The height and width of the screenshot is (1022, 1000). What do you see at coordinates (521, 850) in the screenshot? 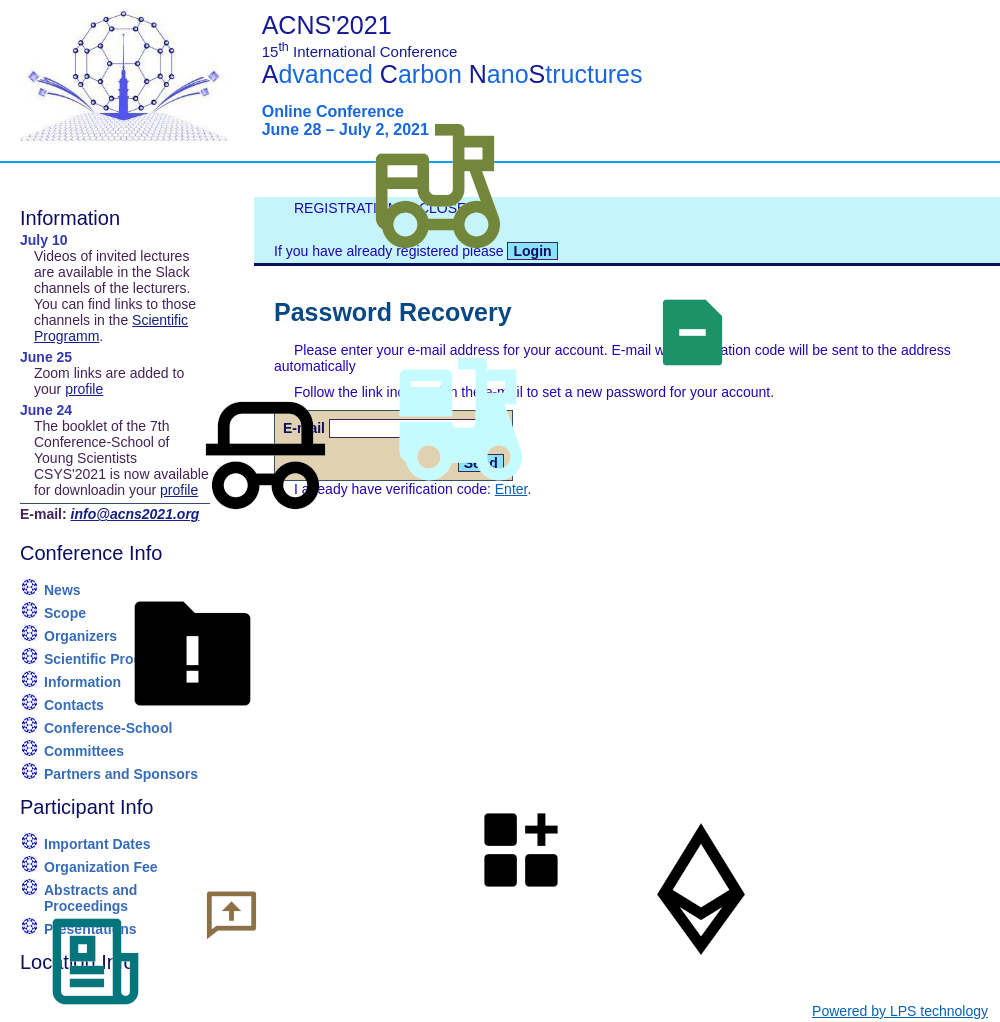
I see `add a new function or module` at bounding box center [521, 850].